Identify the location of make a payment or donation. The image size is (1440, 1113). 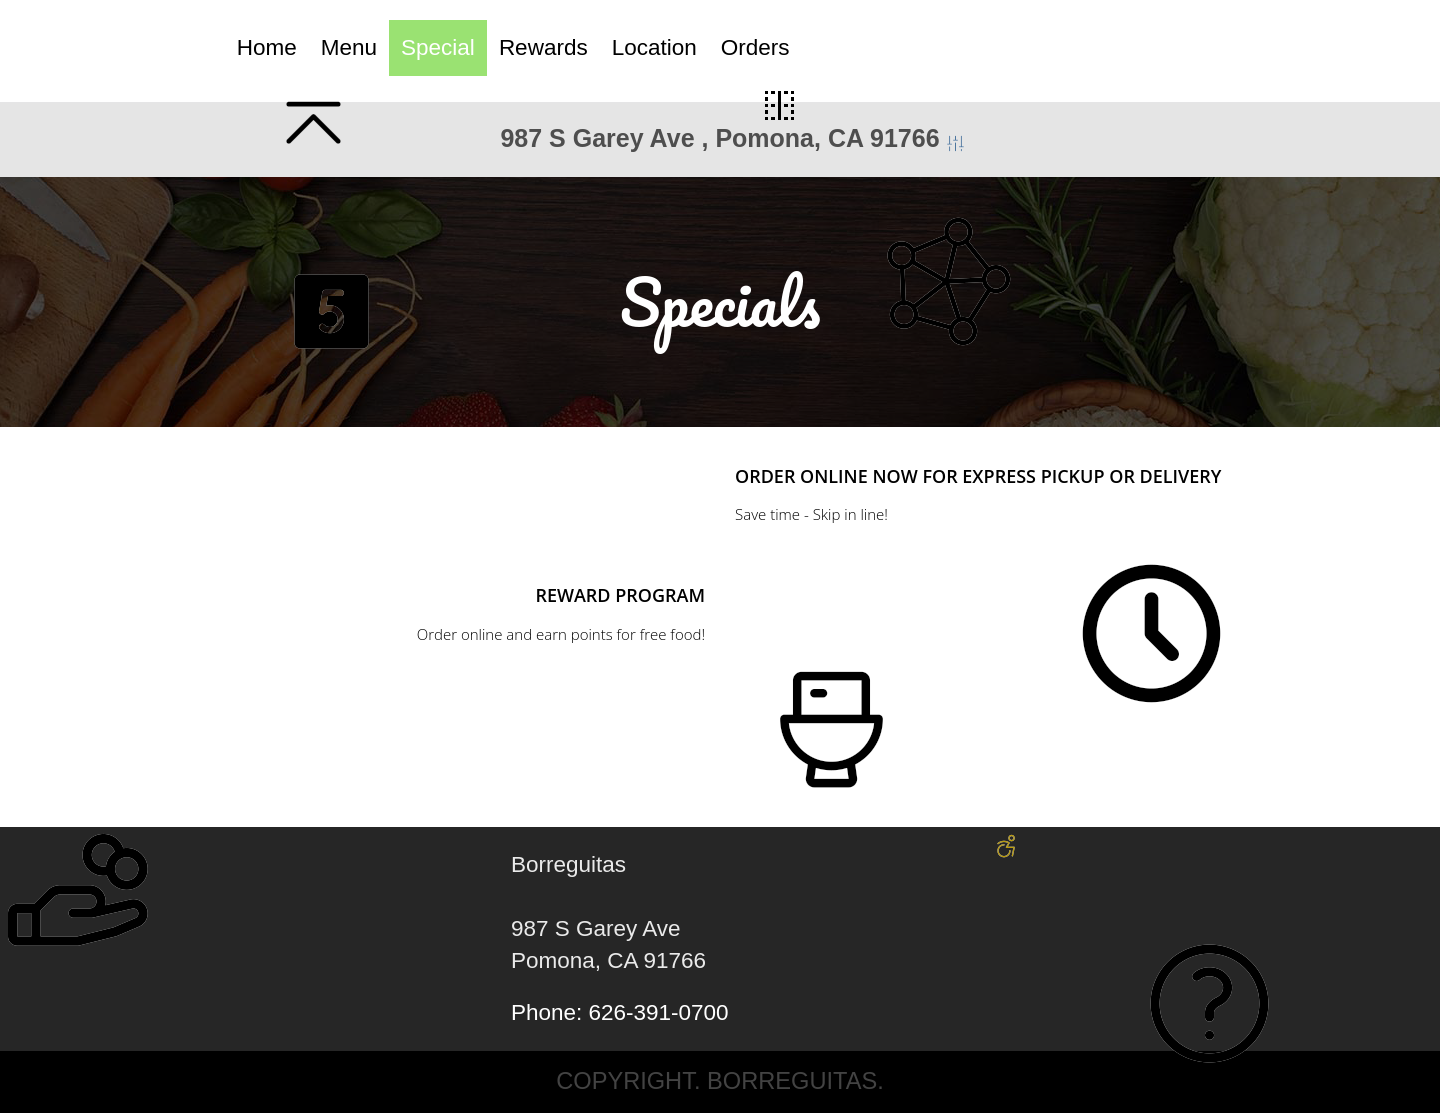
(82, 894).